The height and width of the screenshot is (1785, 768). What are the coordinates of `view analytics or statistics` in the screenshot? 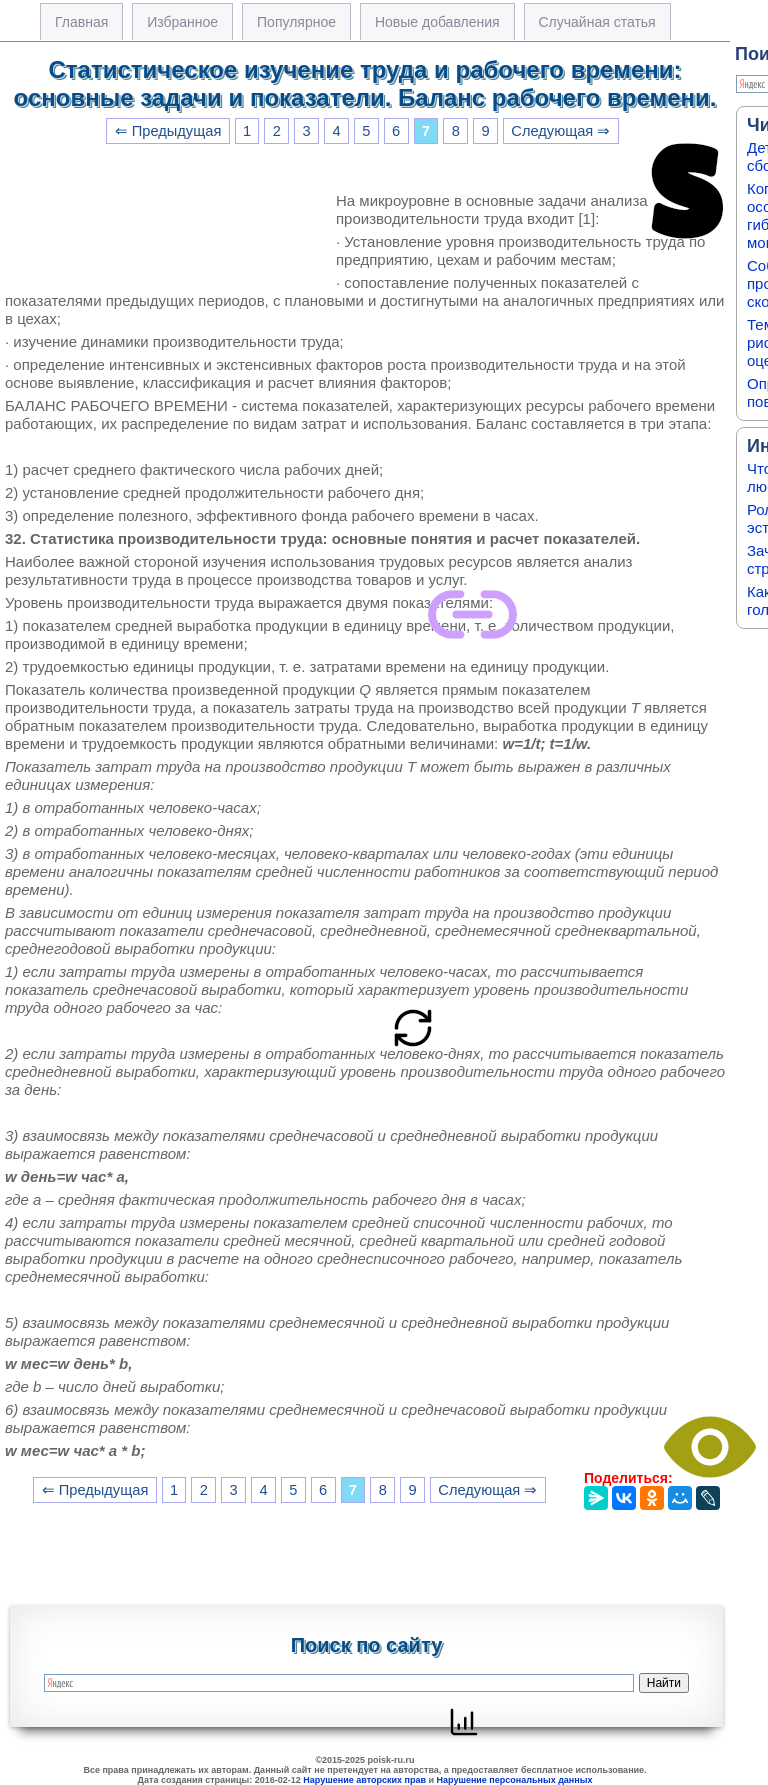 It's located at (464, 1722).